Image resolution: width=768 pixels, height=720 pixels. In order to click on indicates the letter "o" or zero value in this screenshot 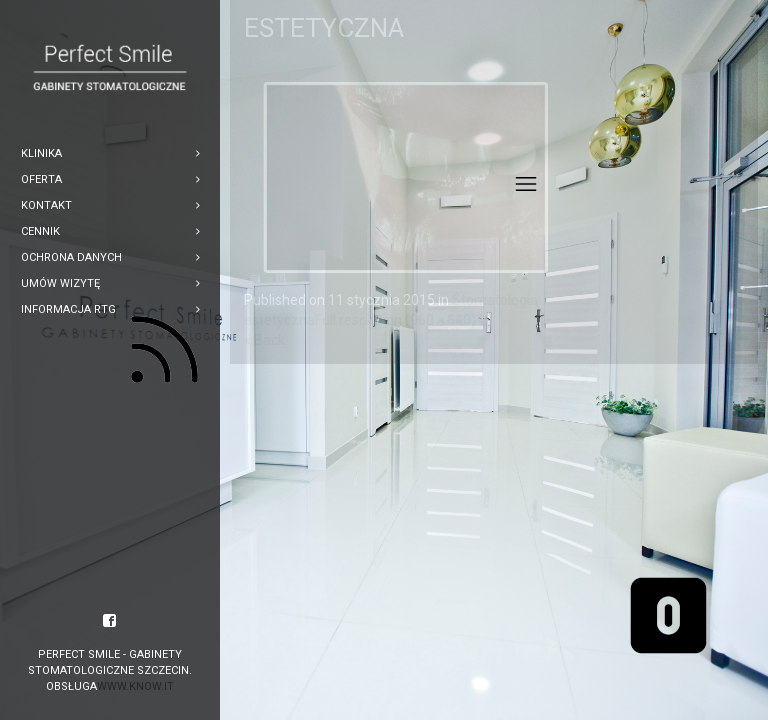, I will do `click(668, 615)`.